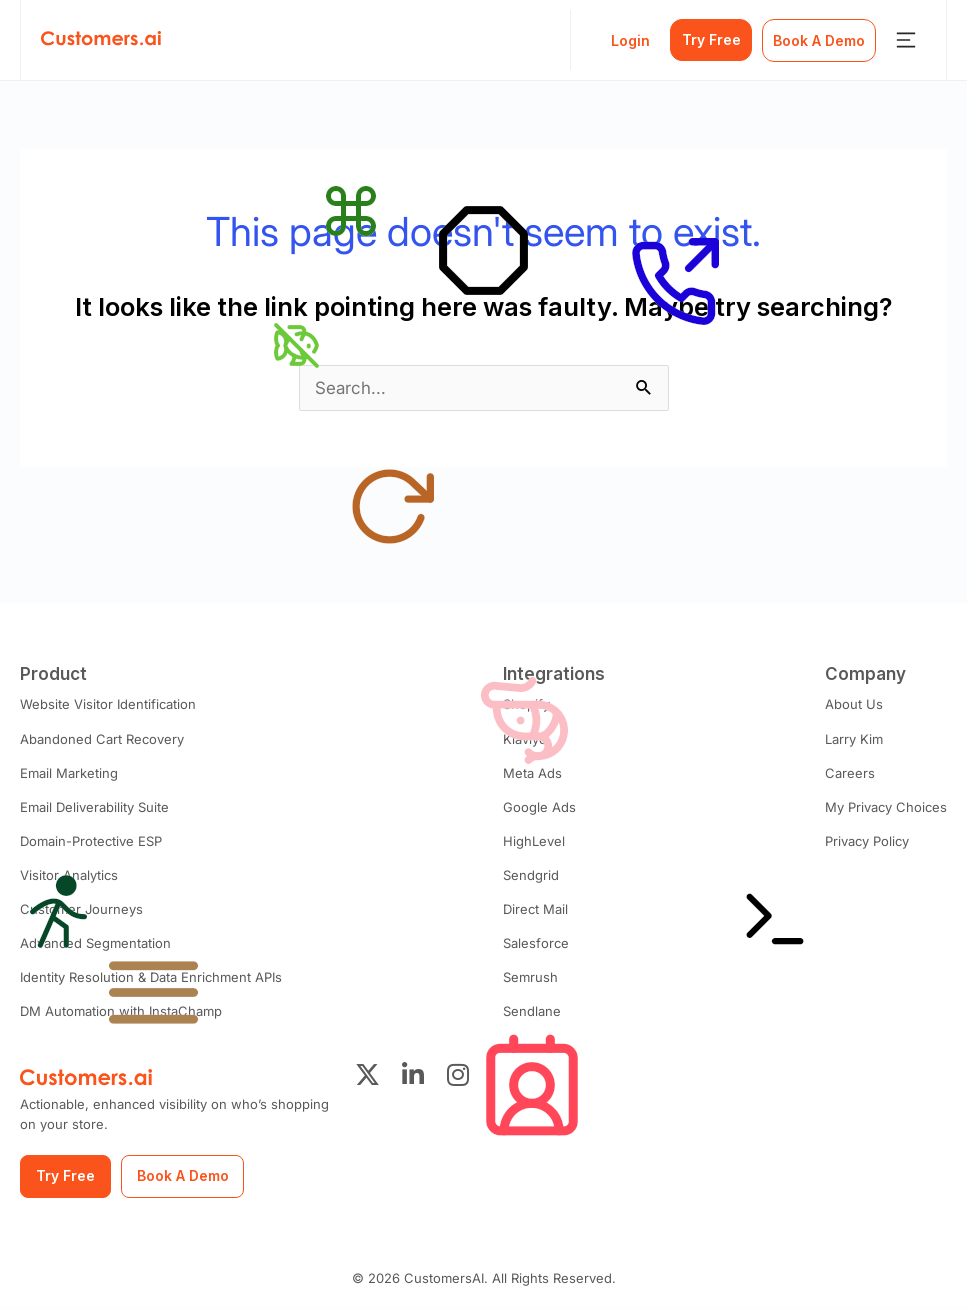 This screenshot has width=967, height=1309. Describe the element at coordinates (524, 720) in the screenshot. I see `indicates seafood or shellfish menu category` at that location.